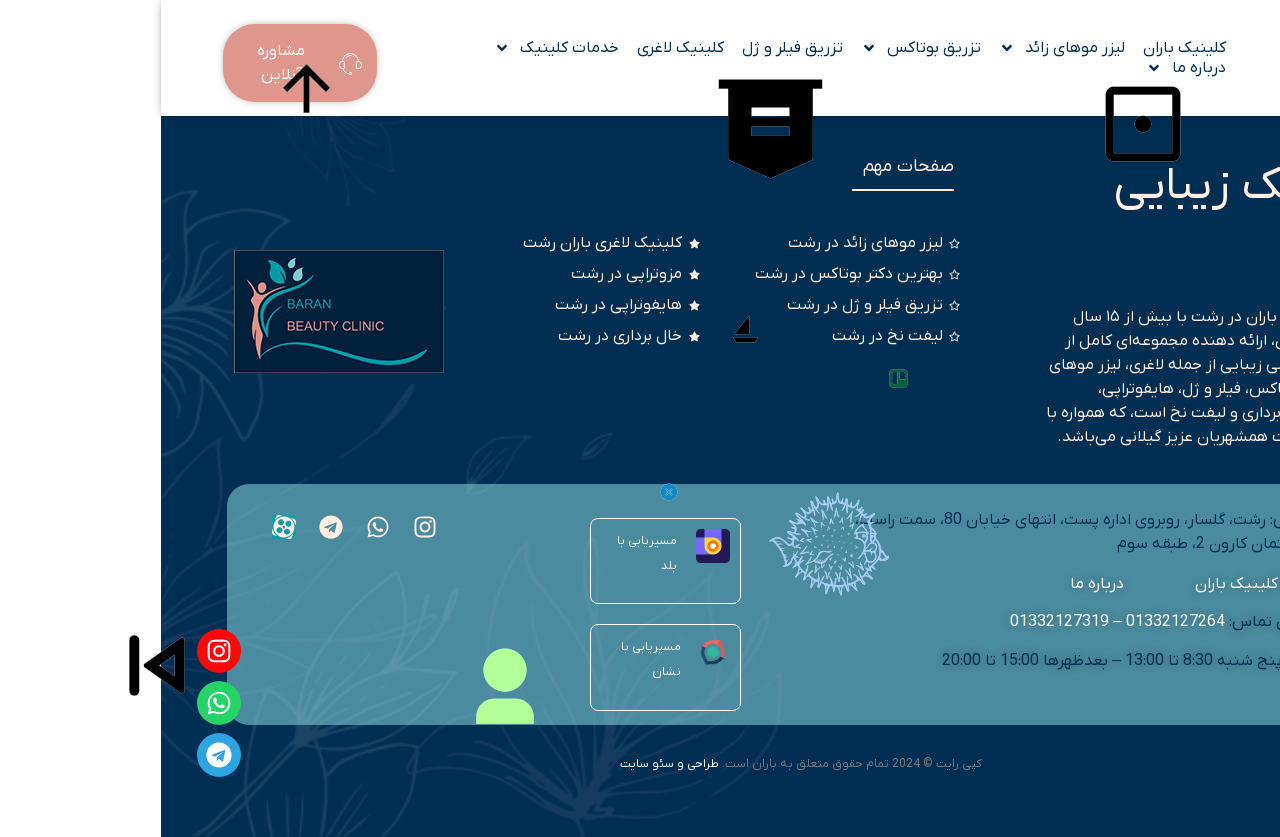  What do you see at coordinates (669, 492) in the screenshot?
I see `close or dismiss a dialog` at bounding box center [669, 492].